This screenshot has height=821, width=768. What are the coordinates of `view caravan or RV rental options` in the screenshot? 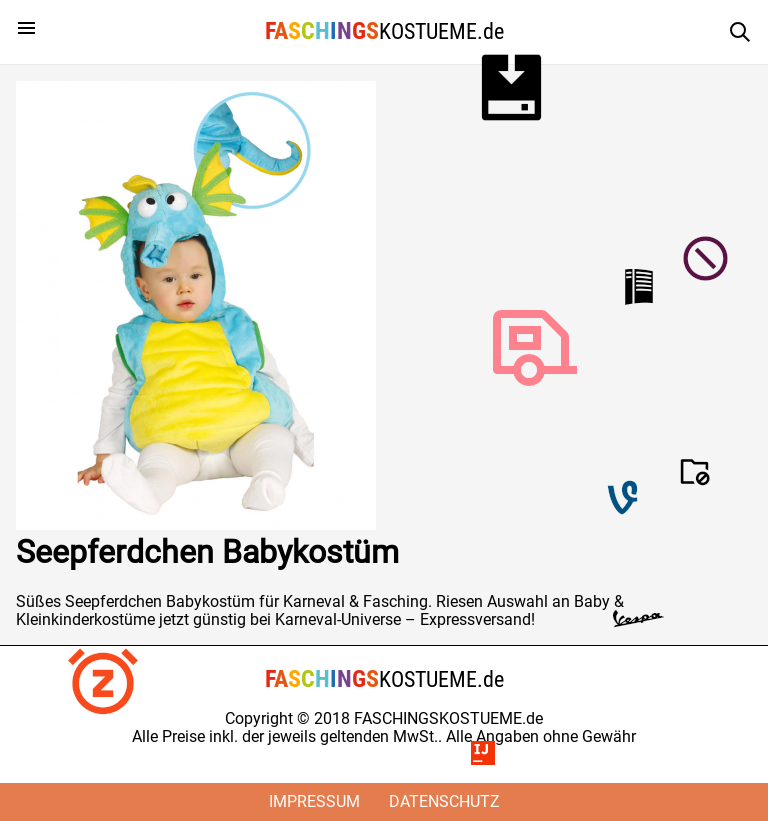 It's located at (533, 346).